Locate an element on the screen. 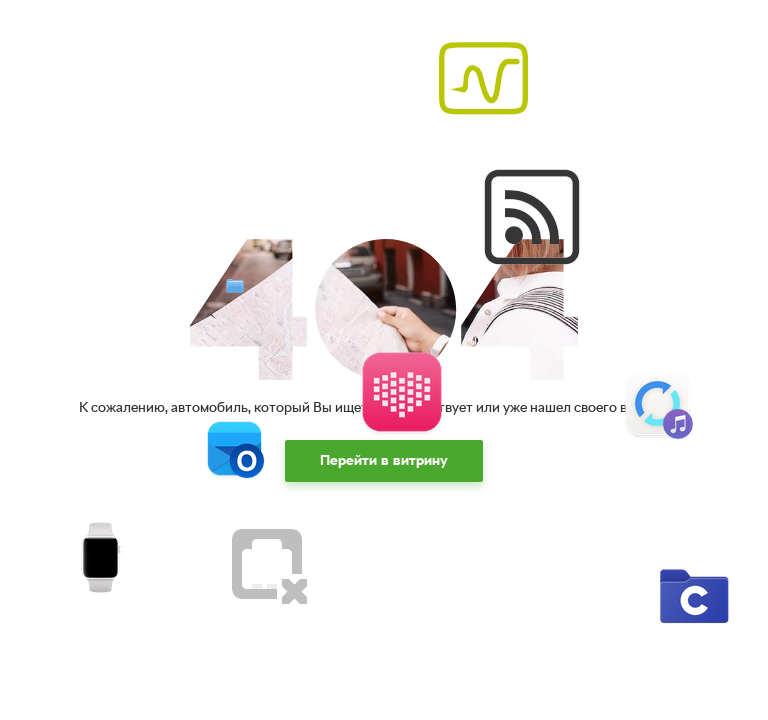 The height and width of the screenshot is (720, 768). open microsoft outlook email app is located at coordinates (234, 448).